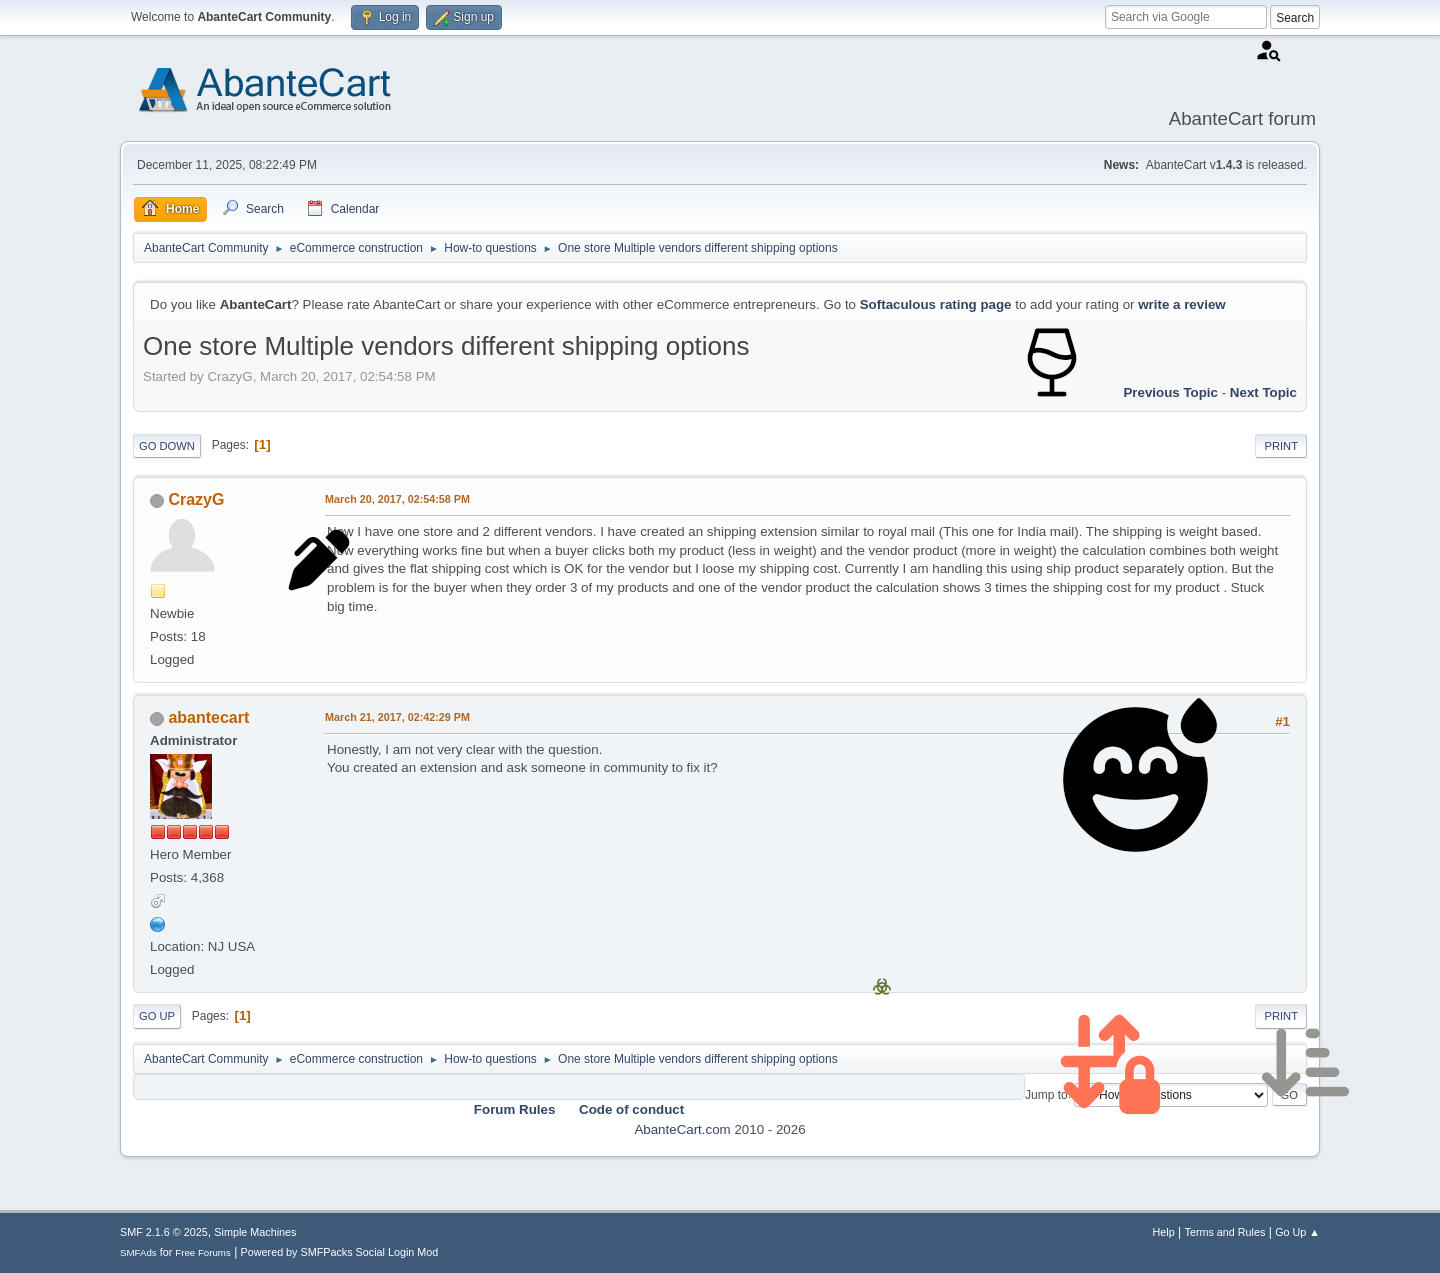 The width and height of the screenshot is (1440, 1273). I want to click on search for a user or contact, so click(1269, 50).